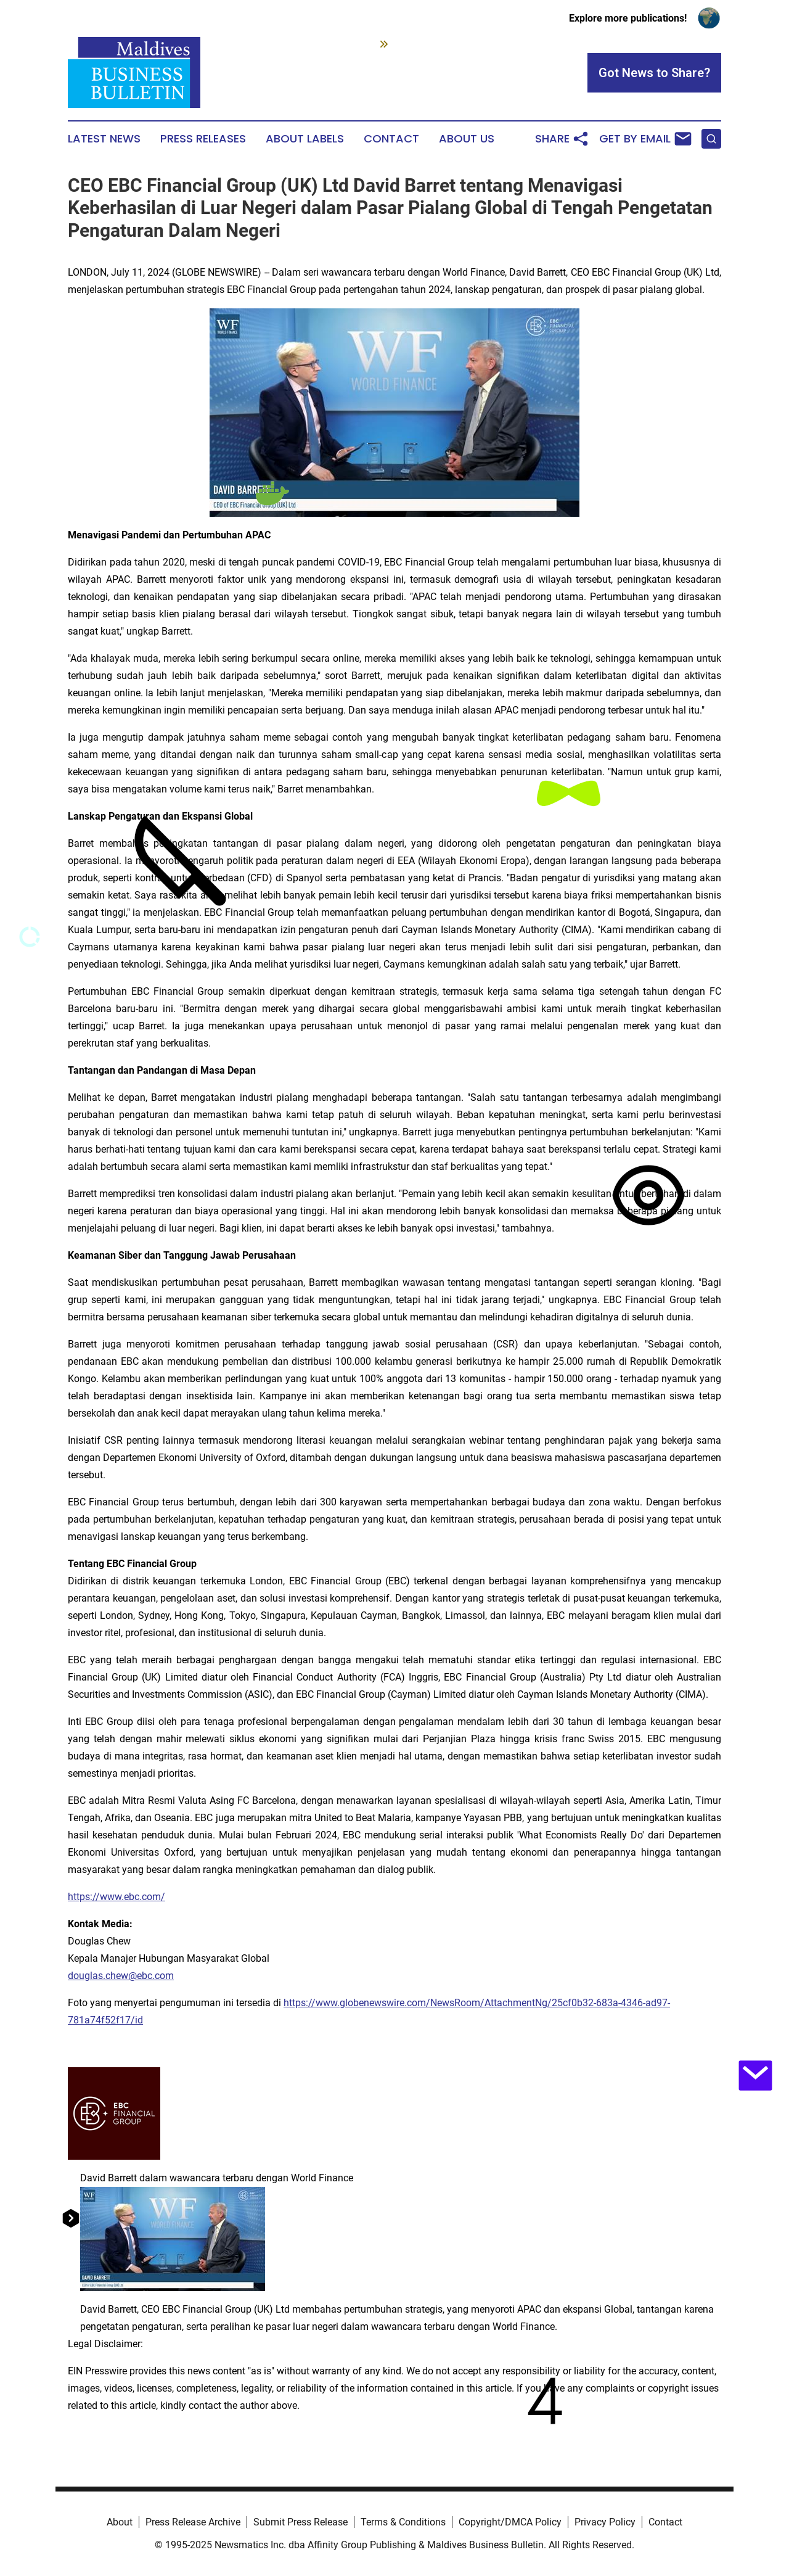  Describe the element at coordinates (648, 1195) in the screenshot. I see `view or preview content` at that location.